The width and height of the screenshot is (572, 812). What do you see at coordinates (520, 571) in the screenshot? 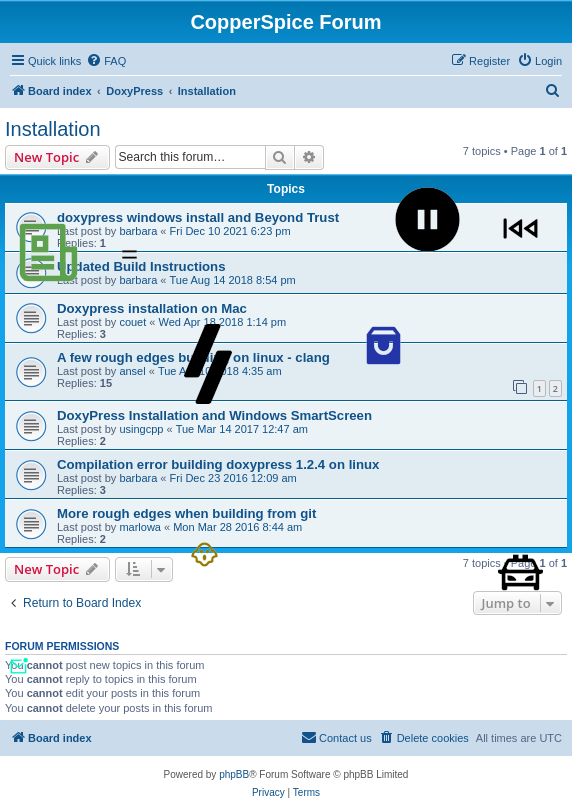
I see `locate nearby police stations` at bounding box center [520, 571].